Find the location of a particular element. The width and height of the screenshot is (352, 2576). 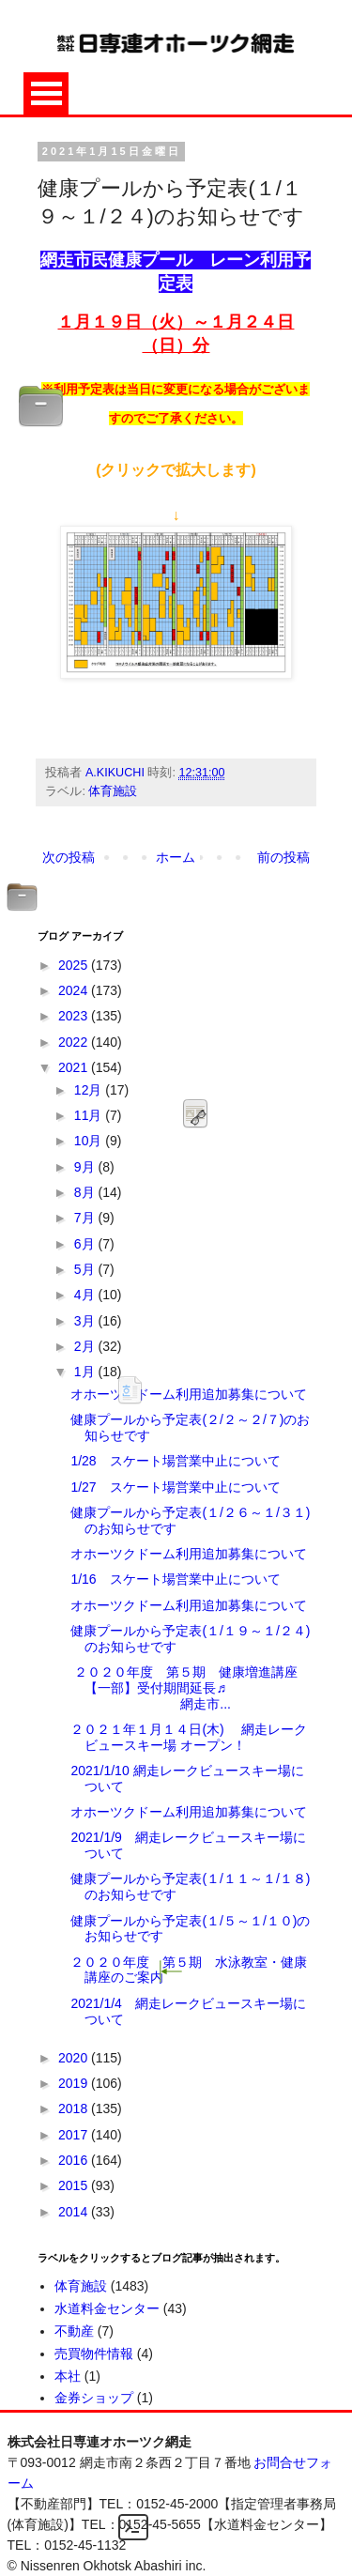

a hancom hangul word processor document file is located at coordinates (130, 1389).